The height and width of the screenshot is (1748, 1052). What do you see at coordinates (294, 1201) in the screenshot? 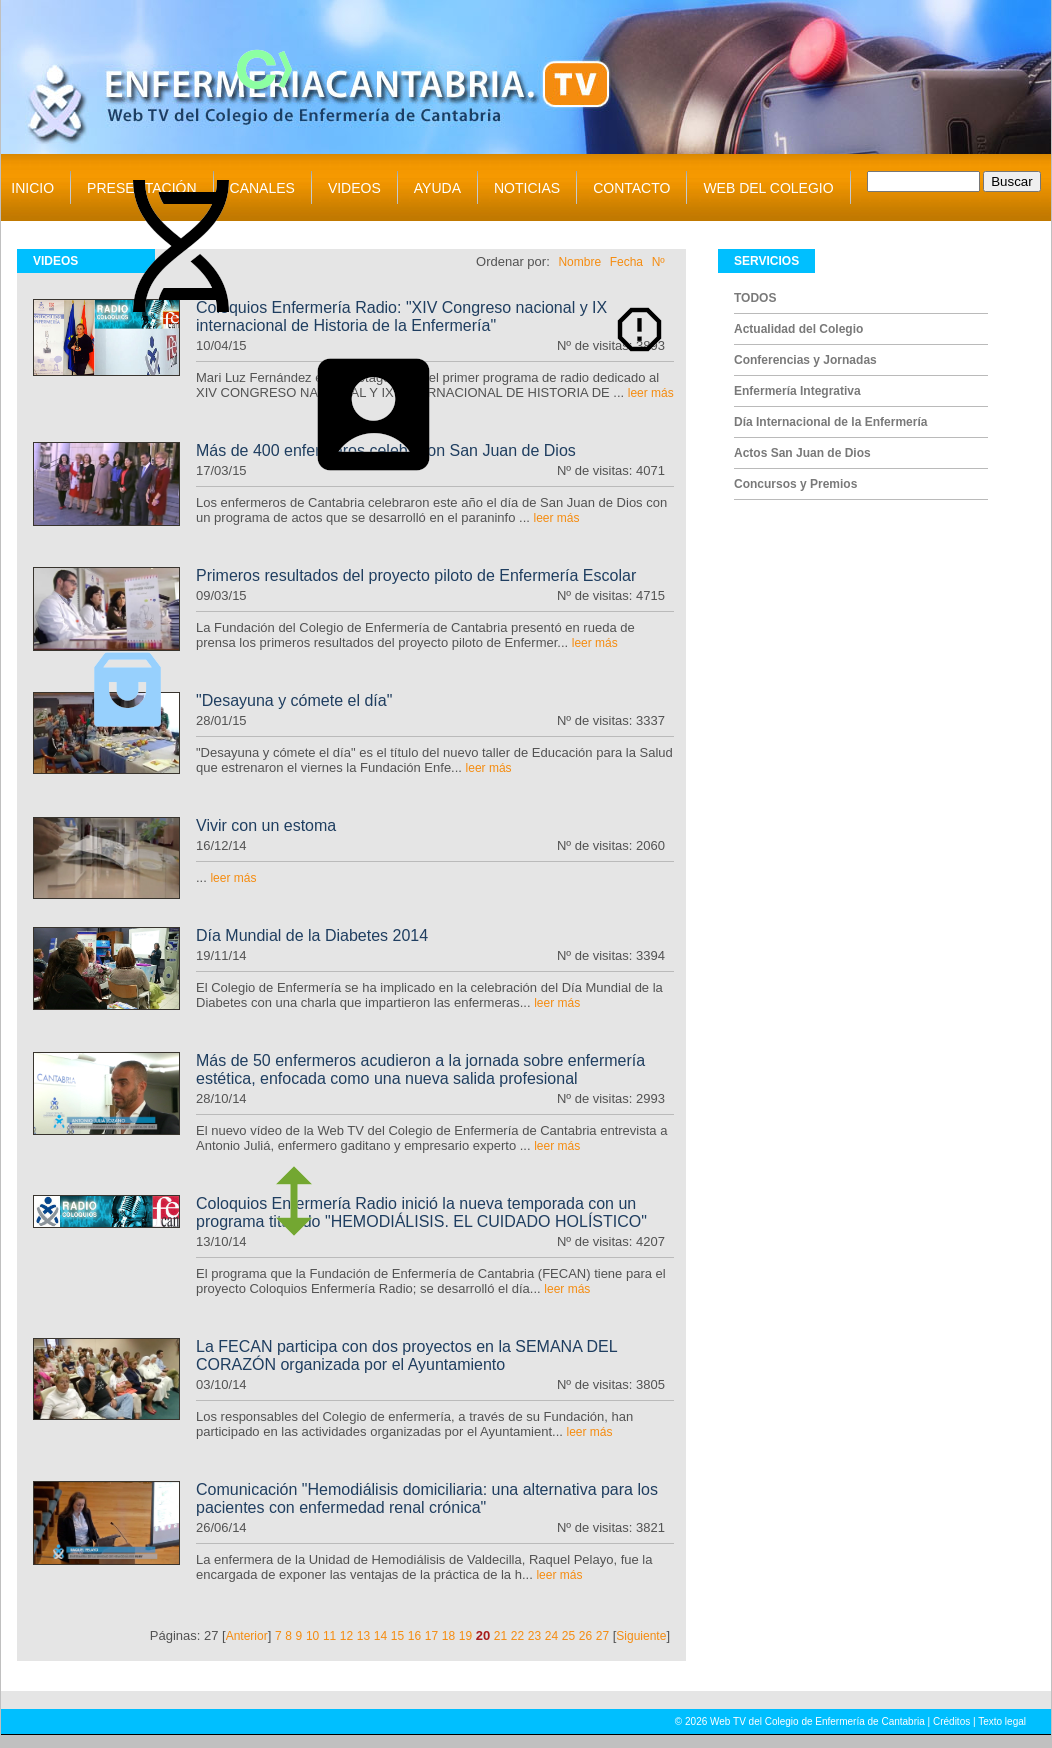
I see `expand content vertically` at bounding box center [294, 1201].